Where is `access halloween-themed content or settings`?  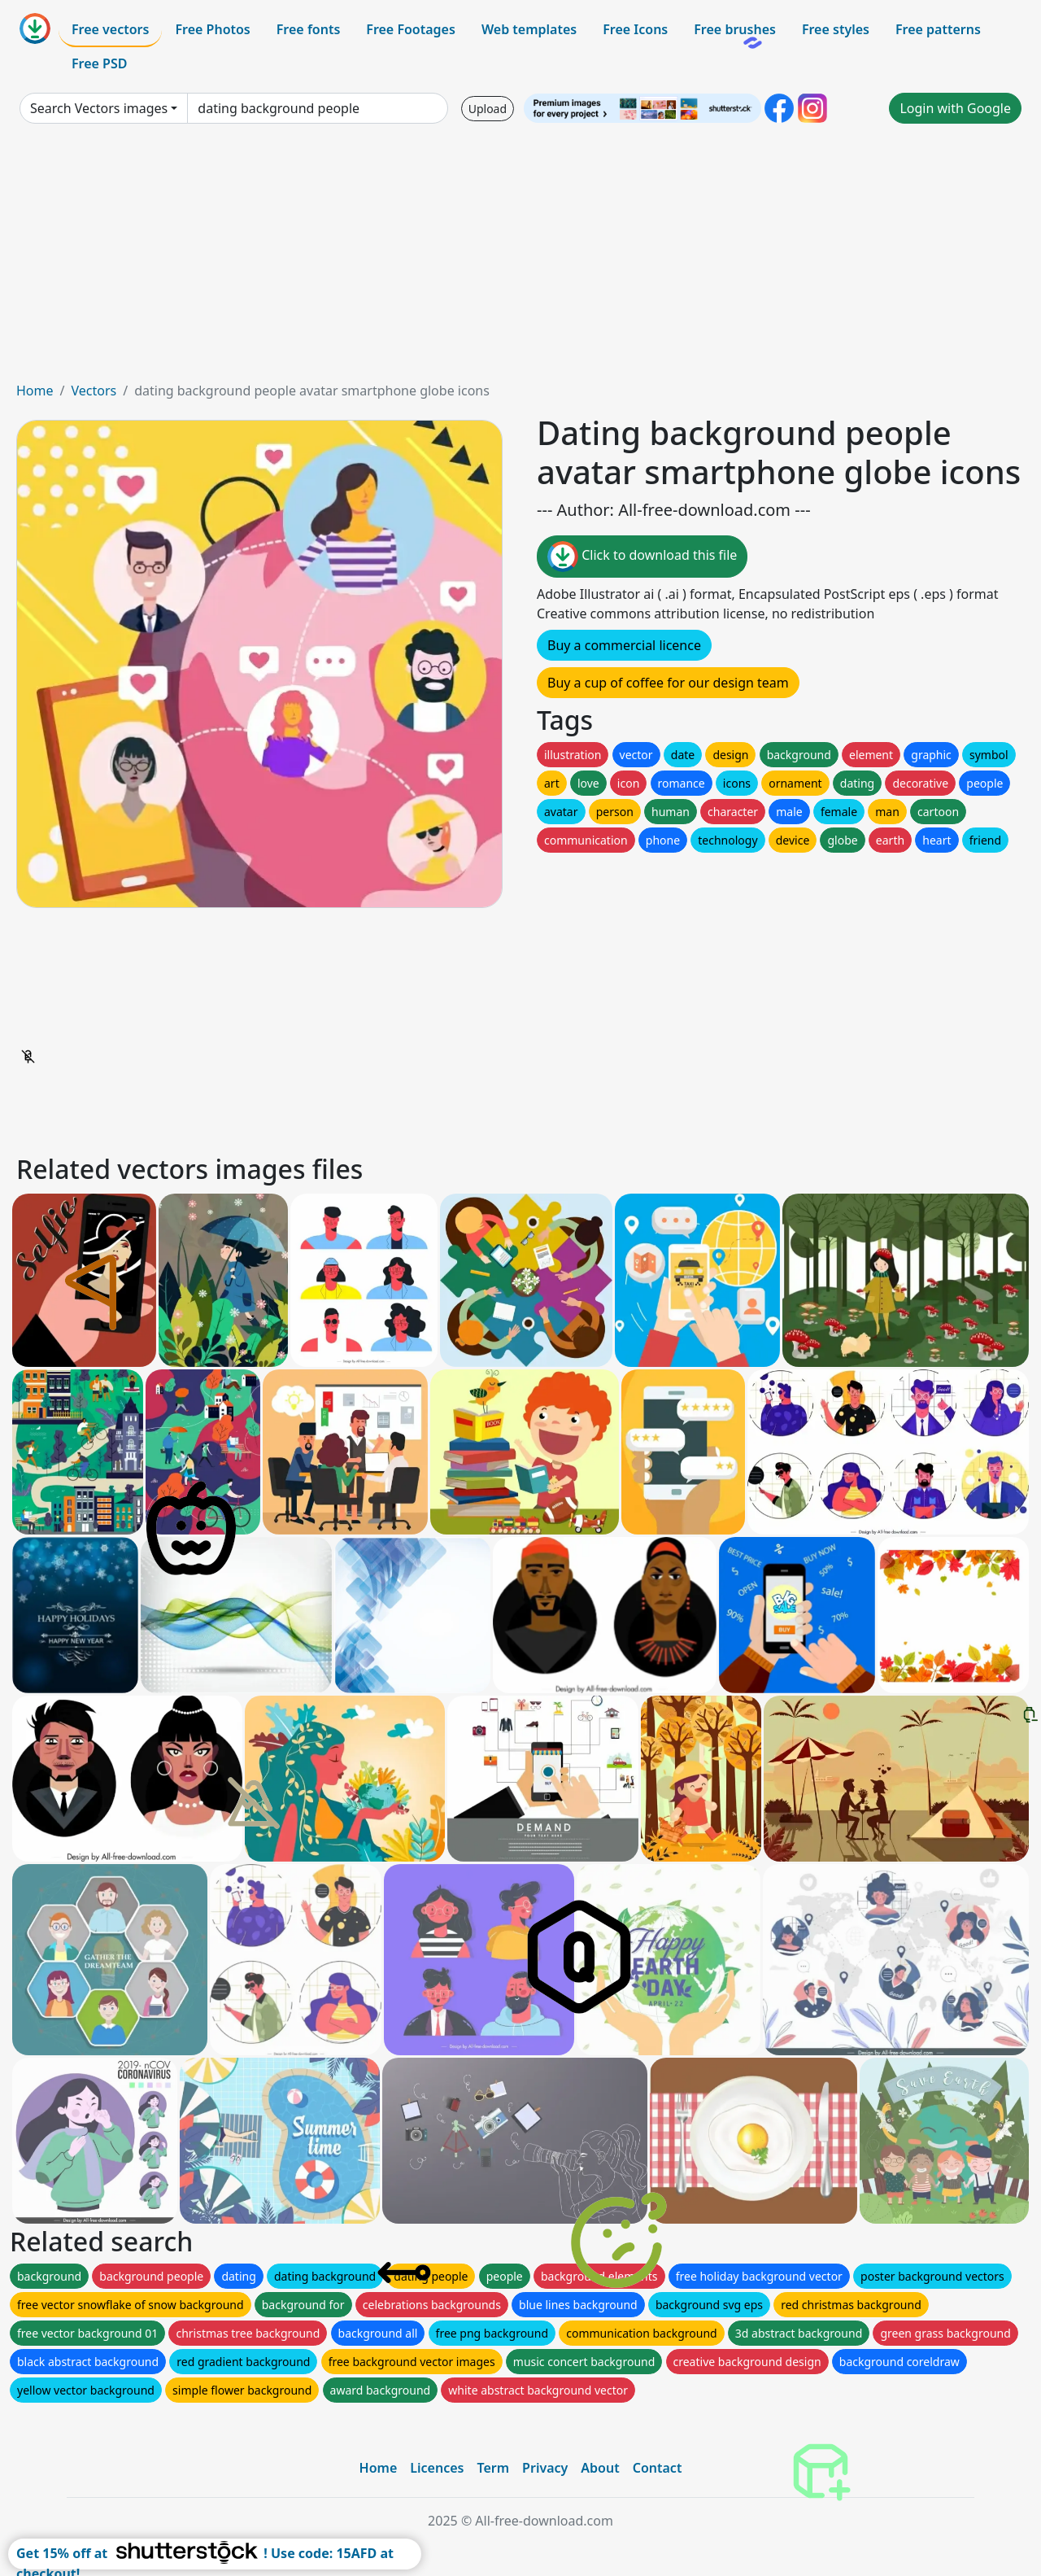
access halloween-themed content or settings is located at coordinates (191, 1530).